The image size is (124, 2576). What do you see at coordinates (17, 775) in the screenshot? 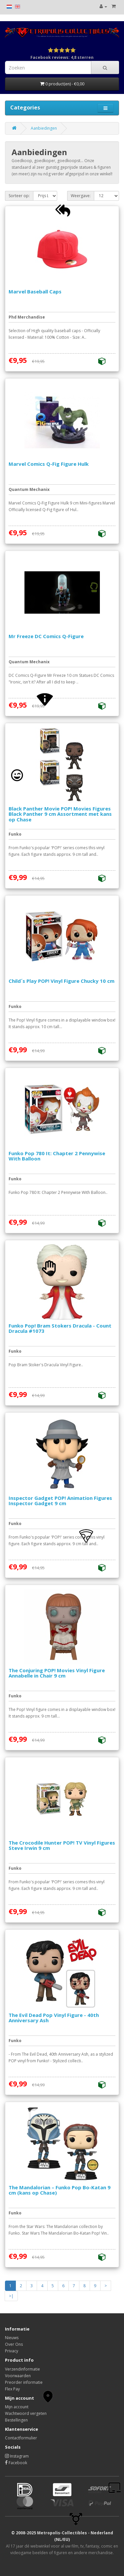
I see `add a playful or joking tone to your message` at bounding box center [17, 775].